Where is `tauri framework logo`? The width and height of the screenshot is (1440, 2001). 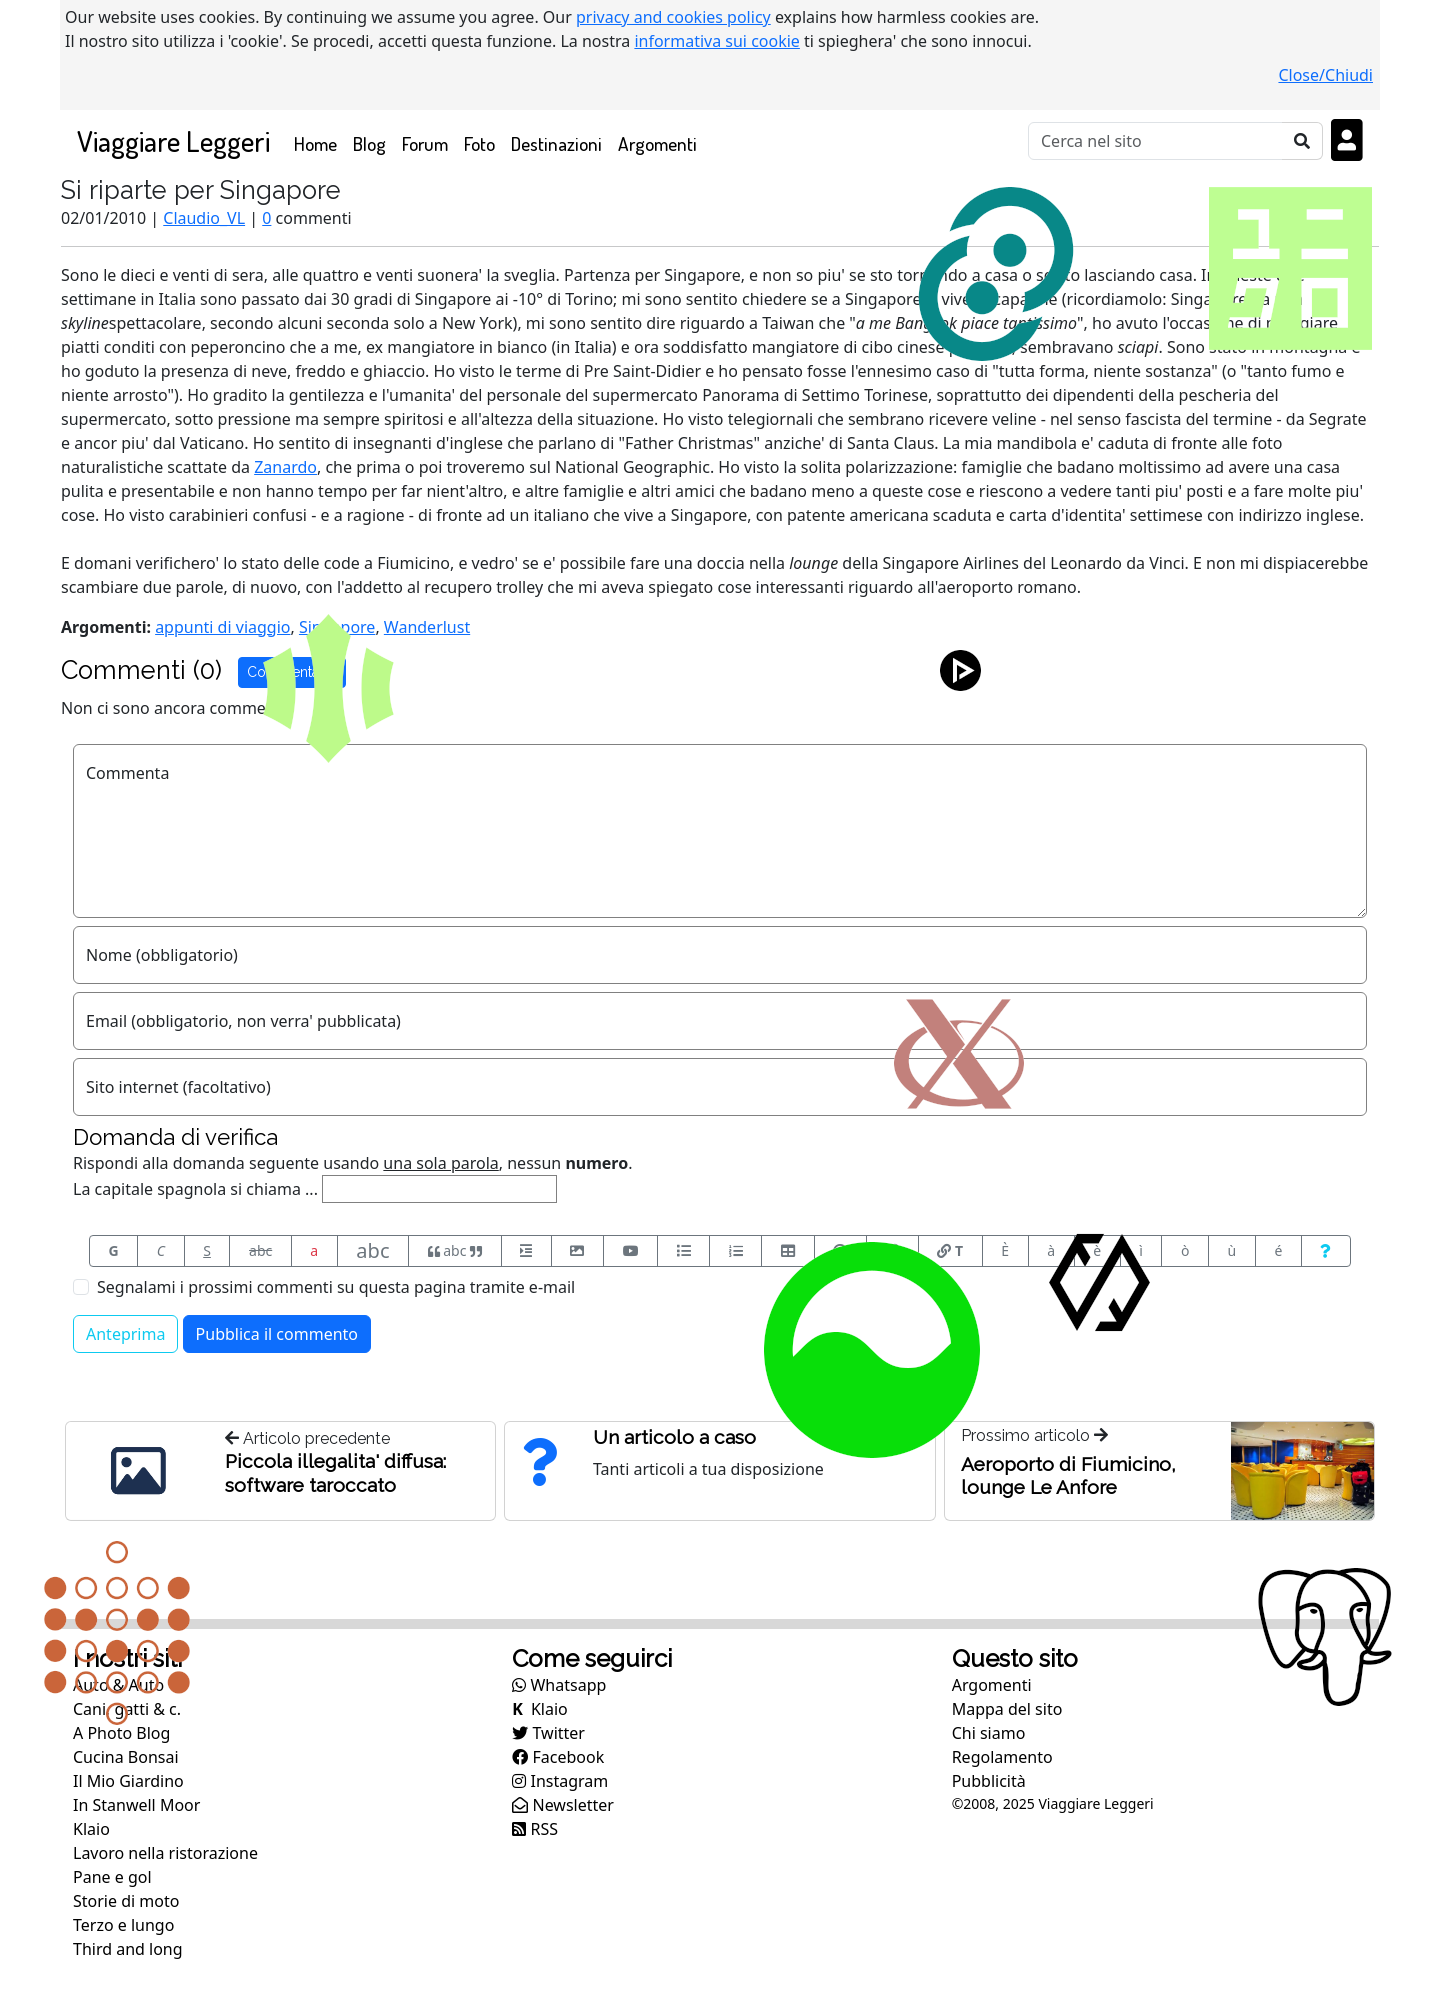
tauri framework logo is located at coordinates (996, 274).